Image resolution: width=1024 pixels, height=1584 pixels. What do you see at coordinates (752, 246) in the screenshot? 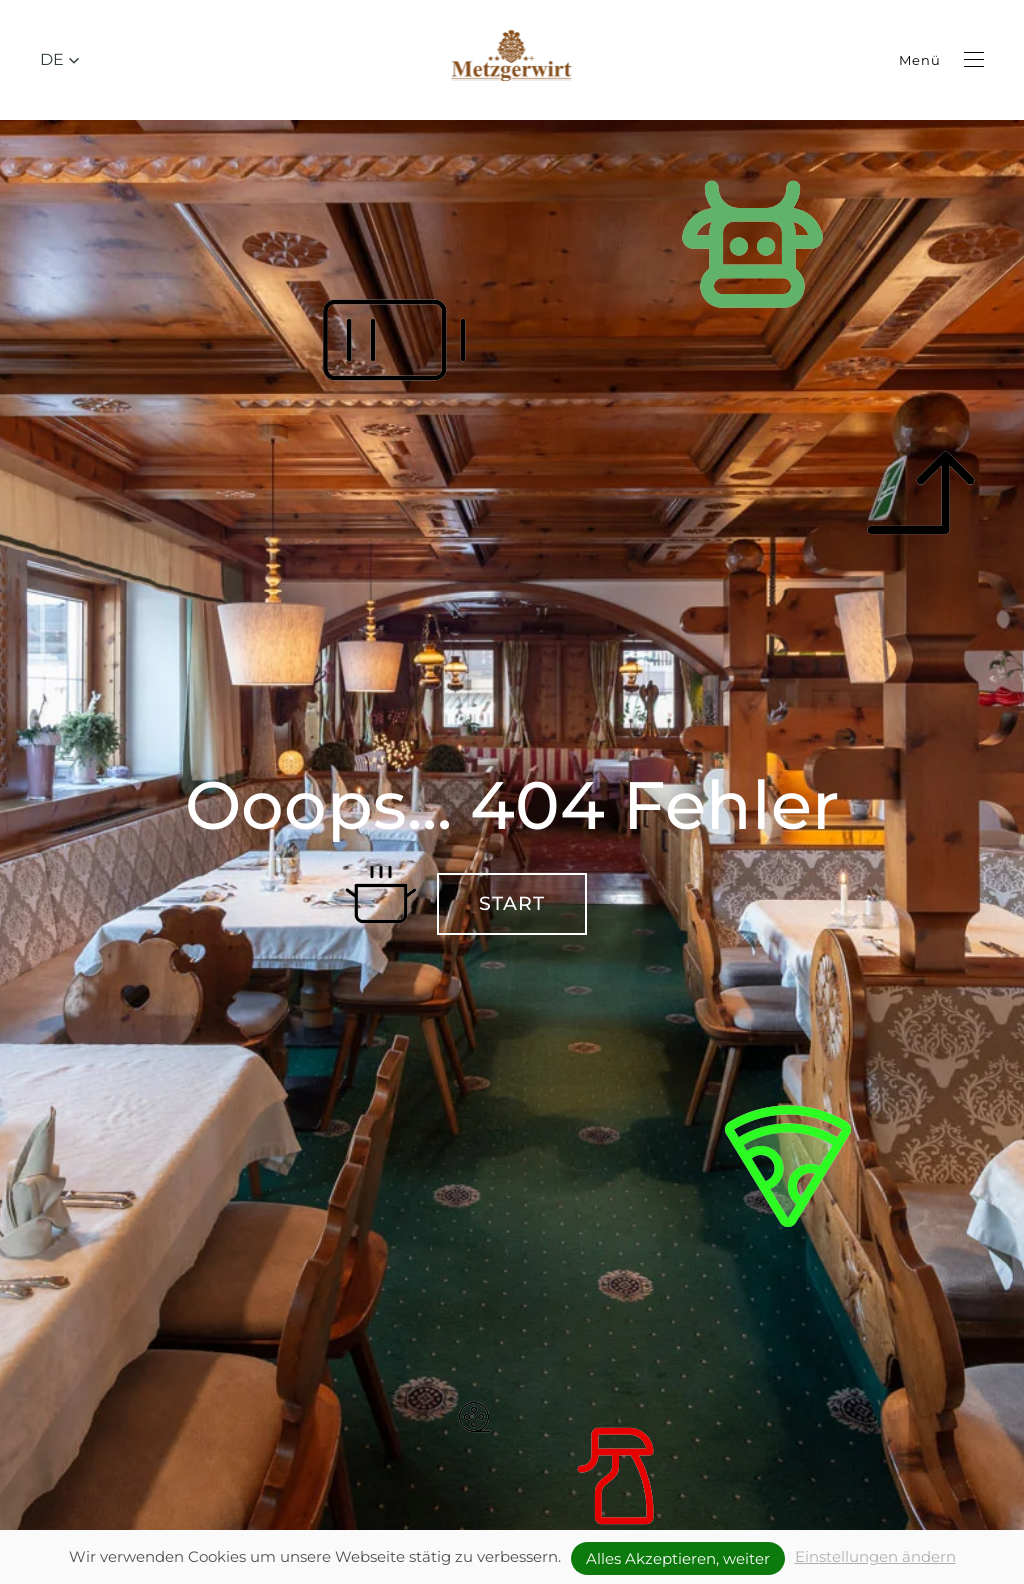
I see `access farm or agriculture features` at bounding box center [752, 246].